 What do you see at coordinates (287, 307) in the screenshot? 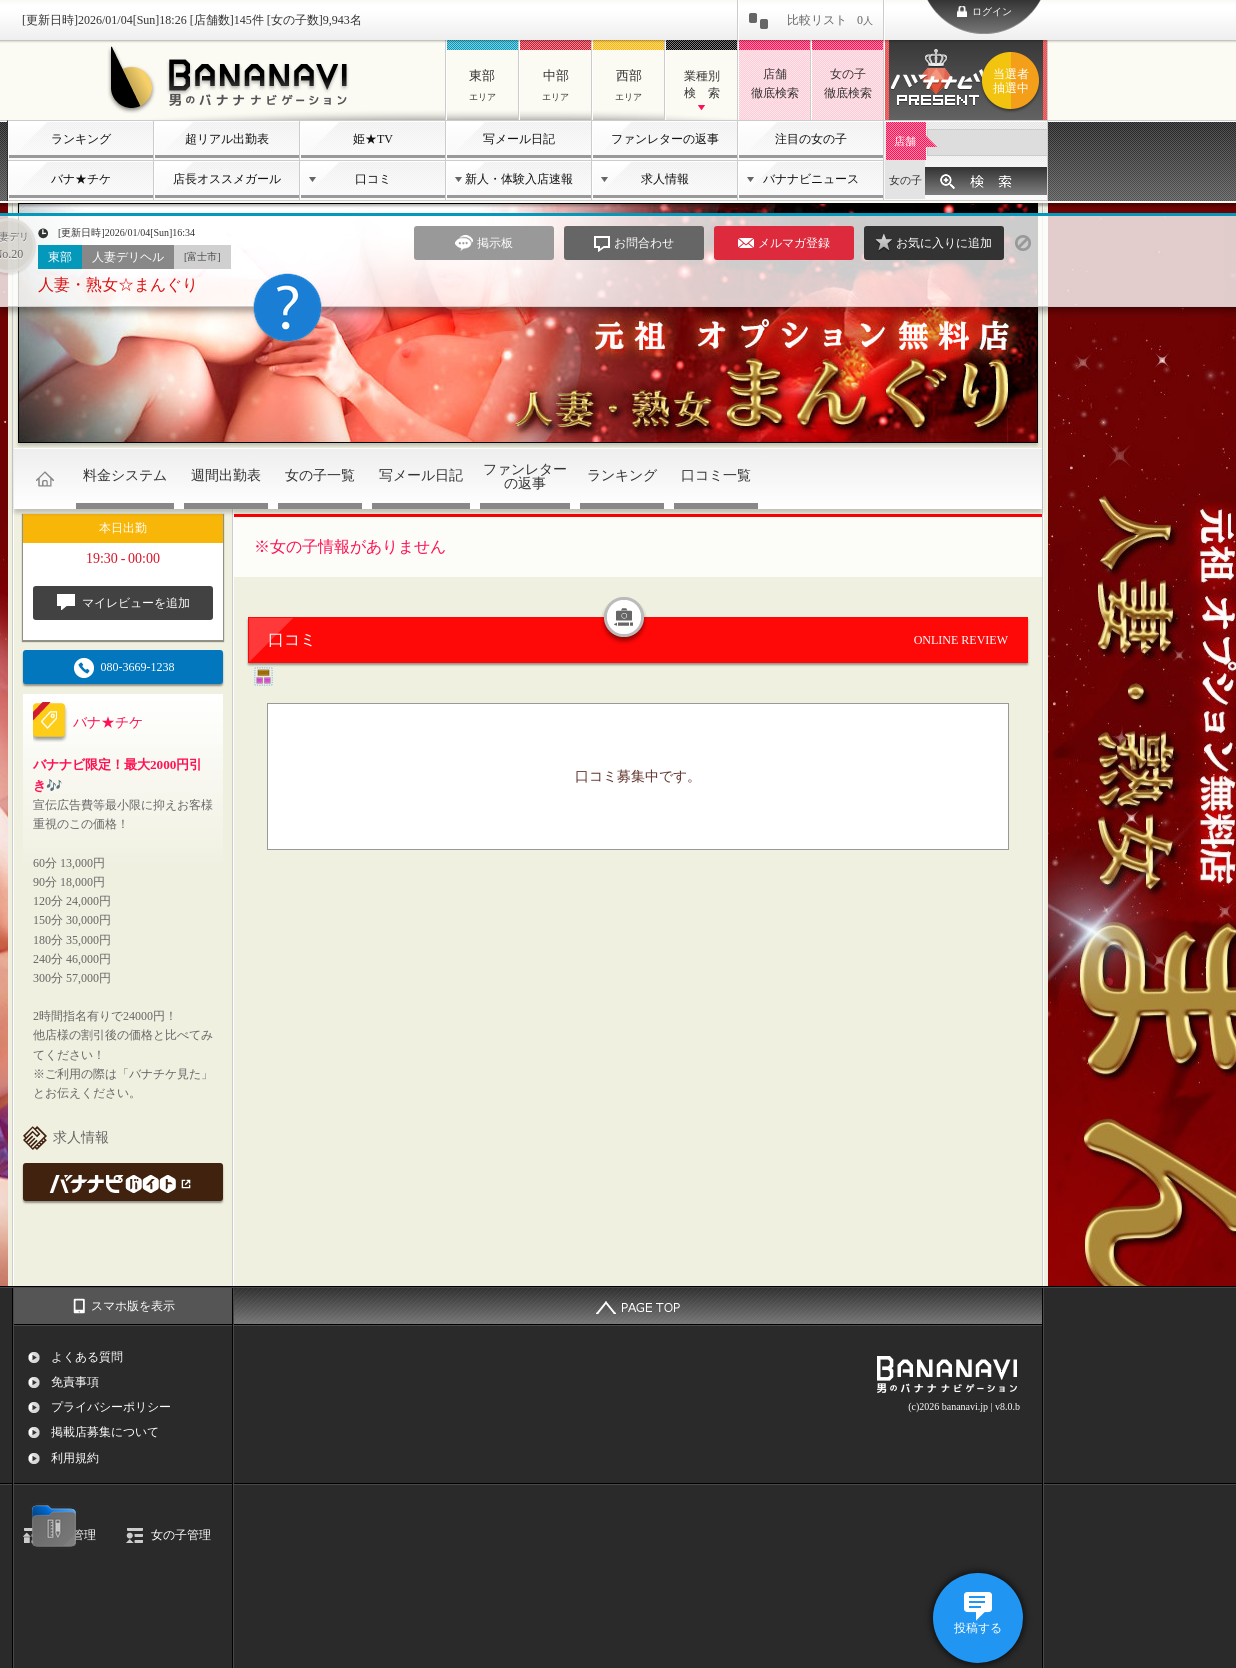
I see `indicates help or additional information is available` at bounding box center [287, 307].